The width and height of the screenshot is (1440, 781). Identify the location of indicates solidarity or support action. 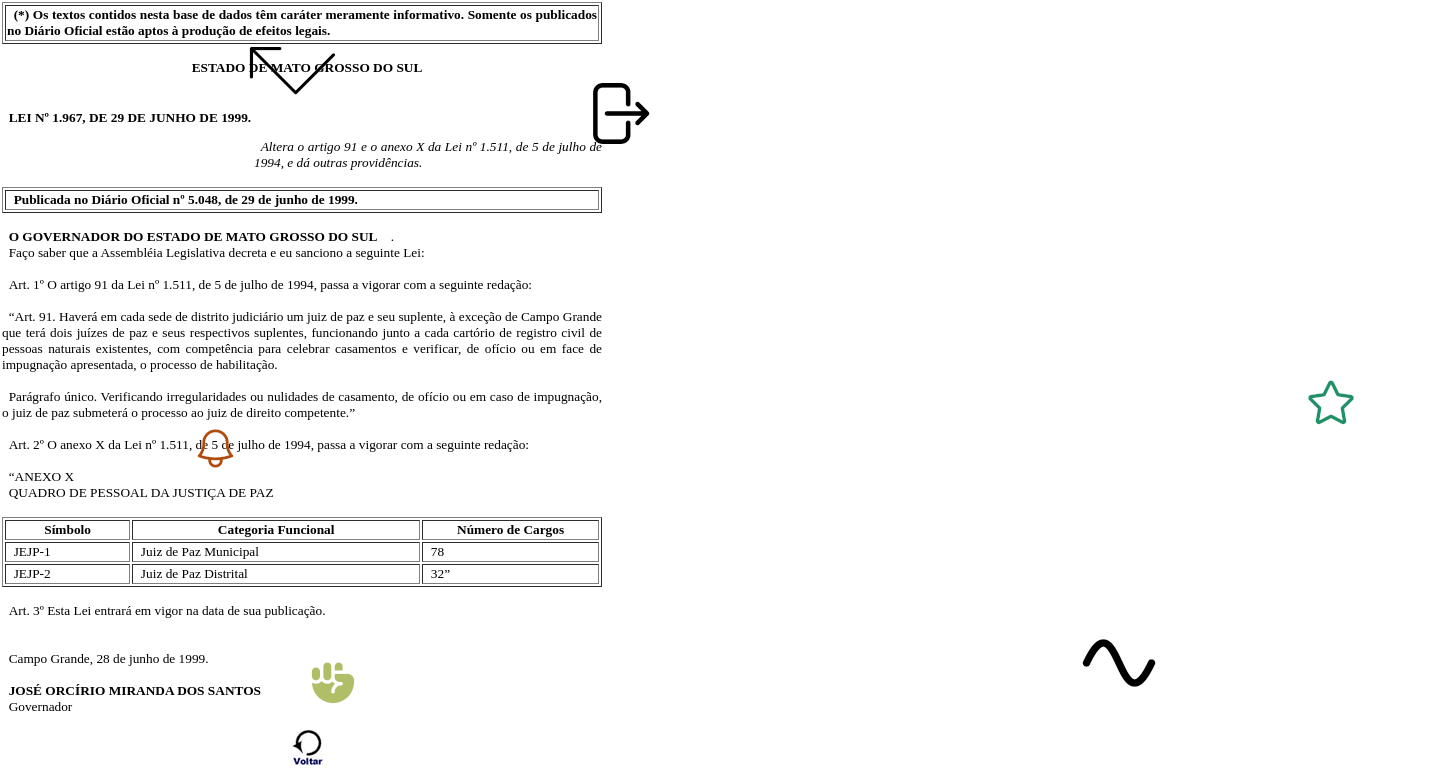
(333, 682).